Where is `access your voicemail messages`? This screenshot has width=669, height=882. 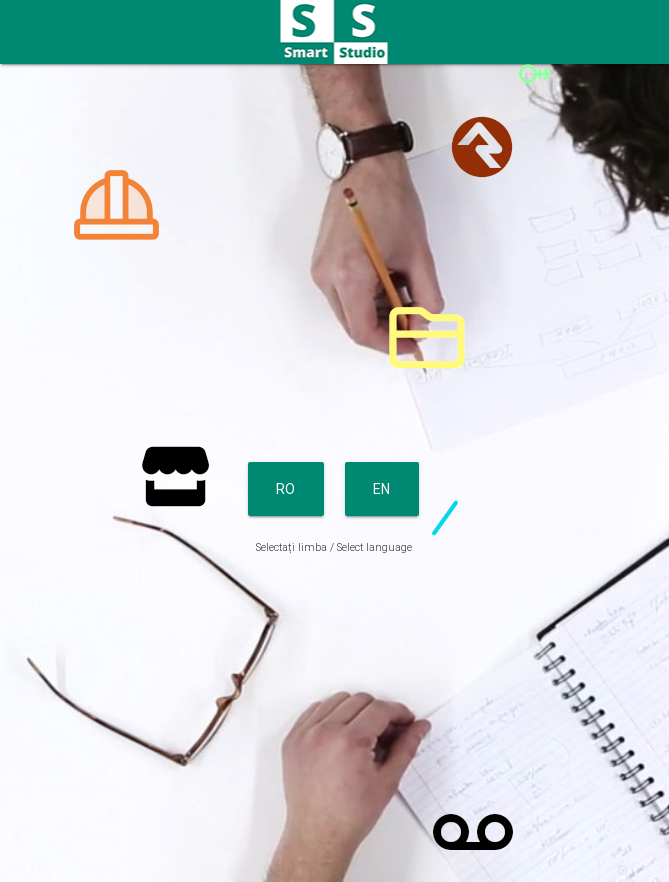 access your voicemail messages is located at coordinates (473, 834).